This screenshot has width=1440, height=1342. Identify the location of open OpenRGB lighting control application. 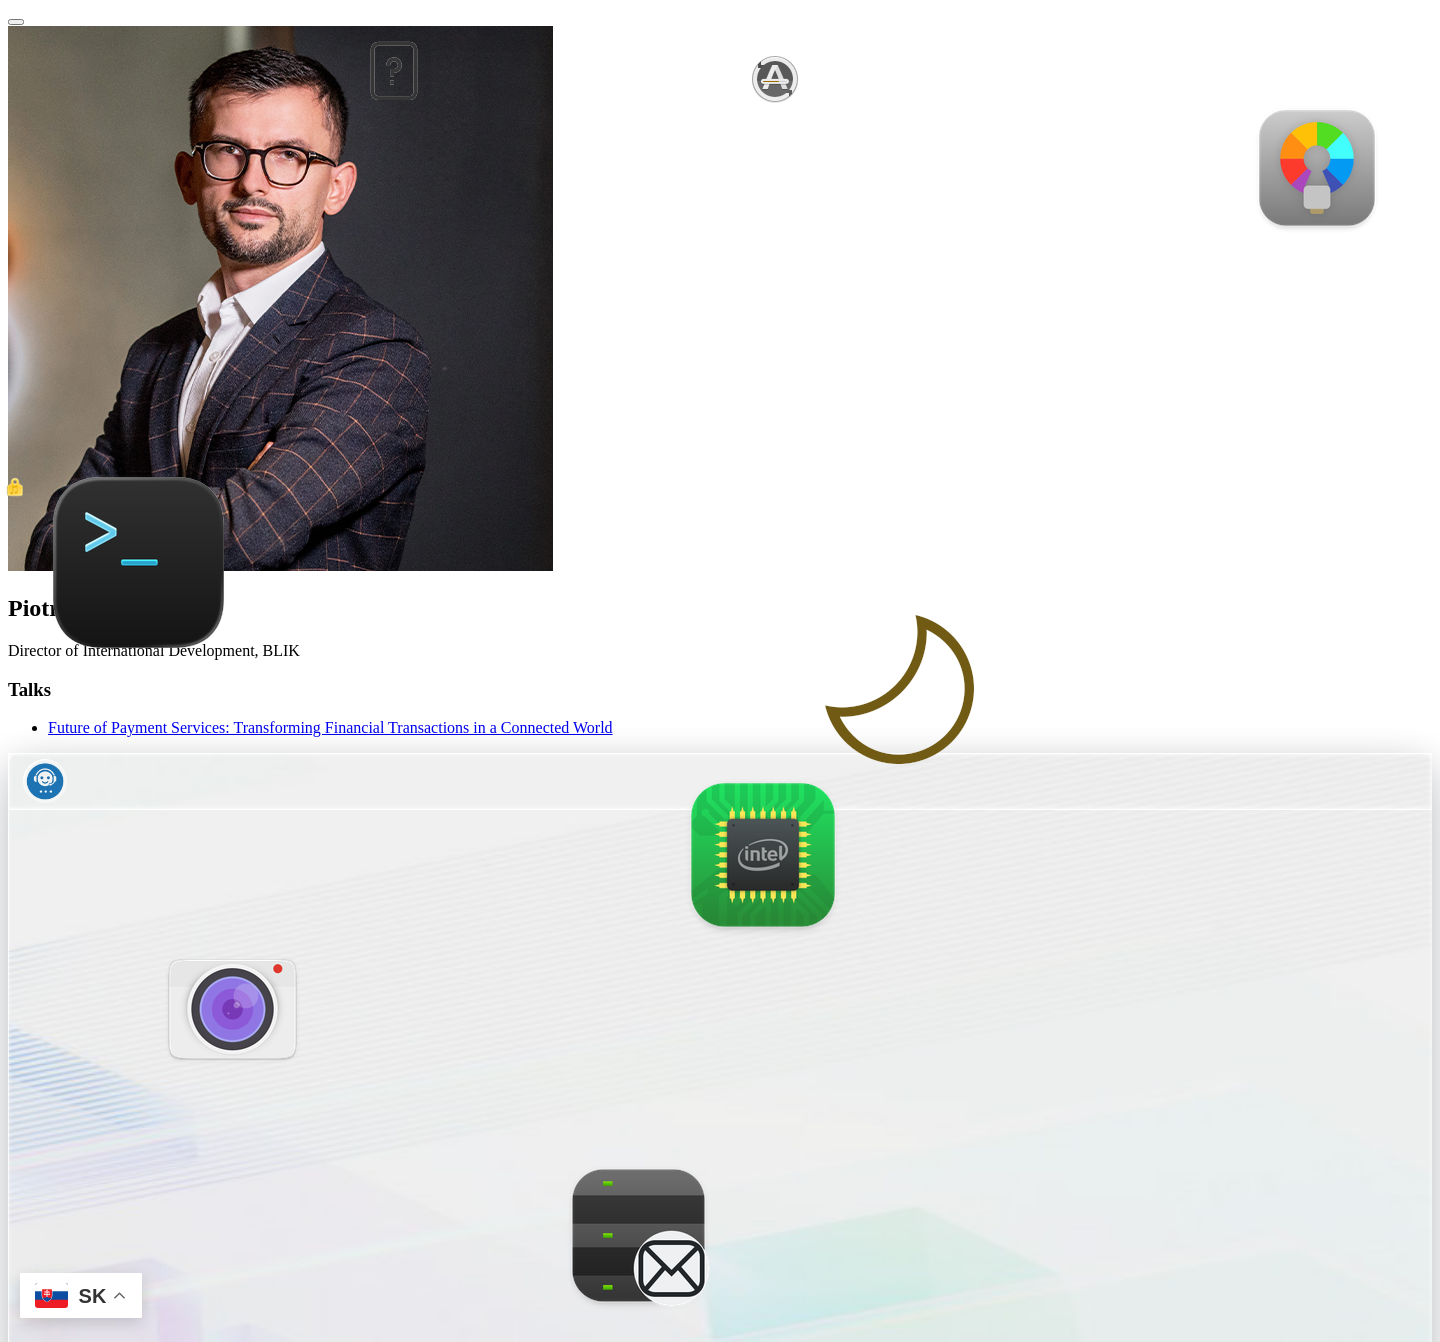
(1317, 168).